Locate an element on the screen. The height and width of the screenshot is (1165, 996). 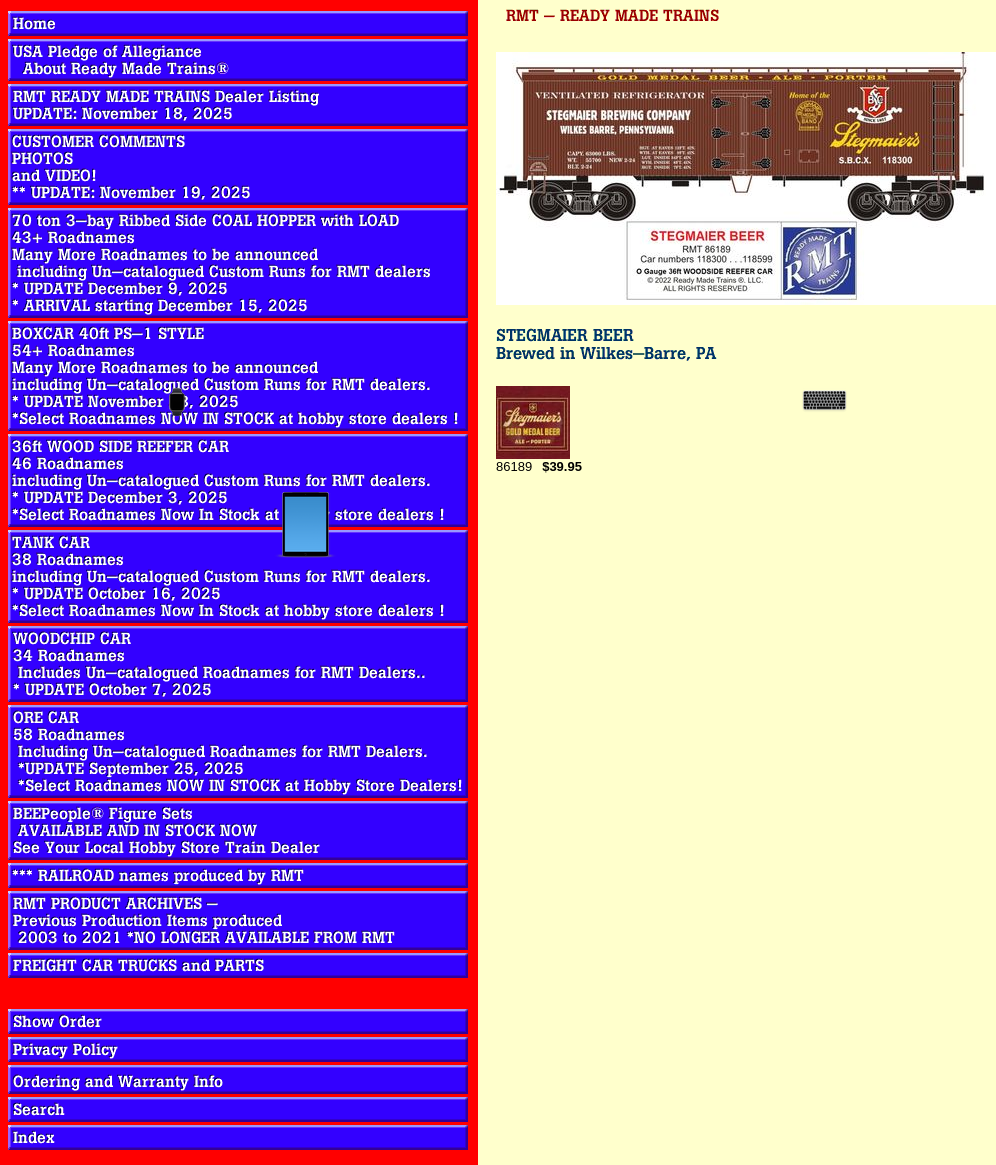
iPad Pro with cellular connectivity in device list is located at coordinates (305, 524).